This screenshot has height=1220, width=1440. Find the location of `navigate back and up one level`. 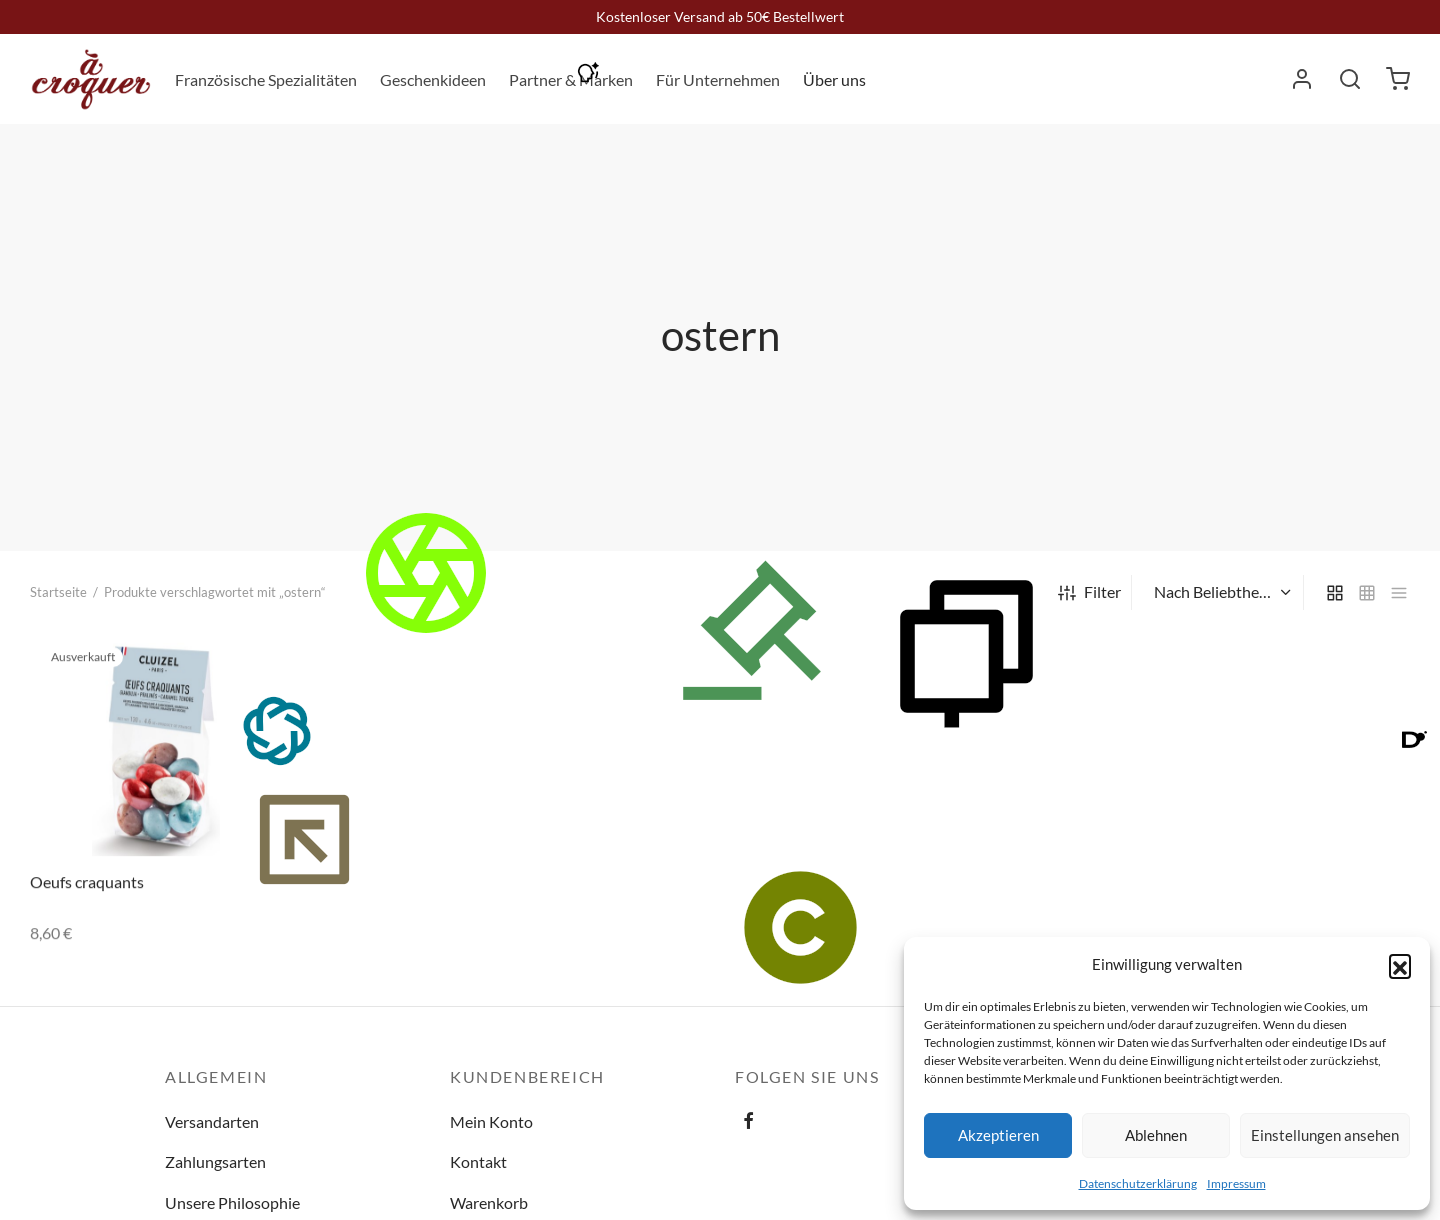

navigate back and up one level is located at coordinates (304, 839).